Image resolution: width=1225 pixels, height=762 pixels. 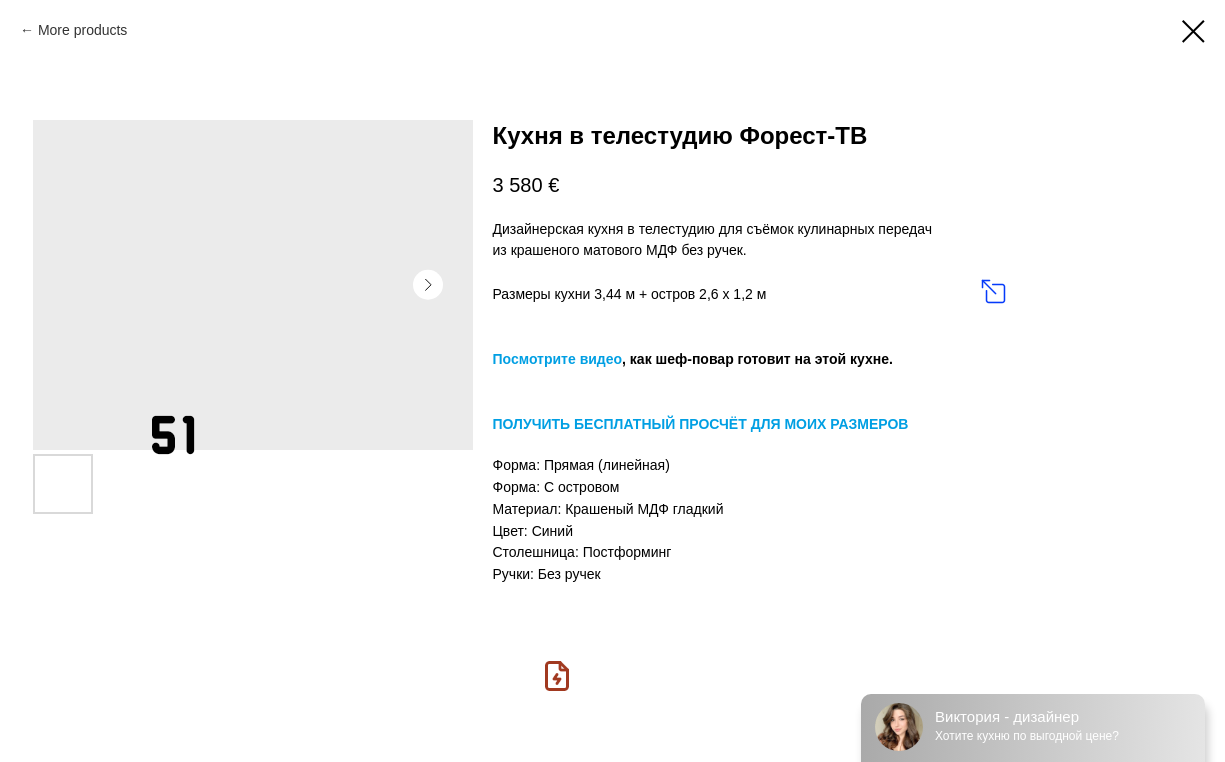 I want to click on navigate back to previous screen or parent folder, so click(x=993, y=291).